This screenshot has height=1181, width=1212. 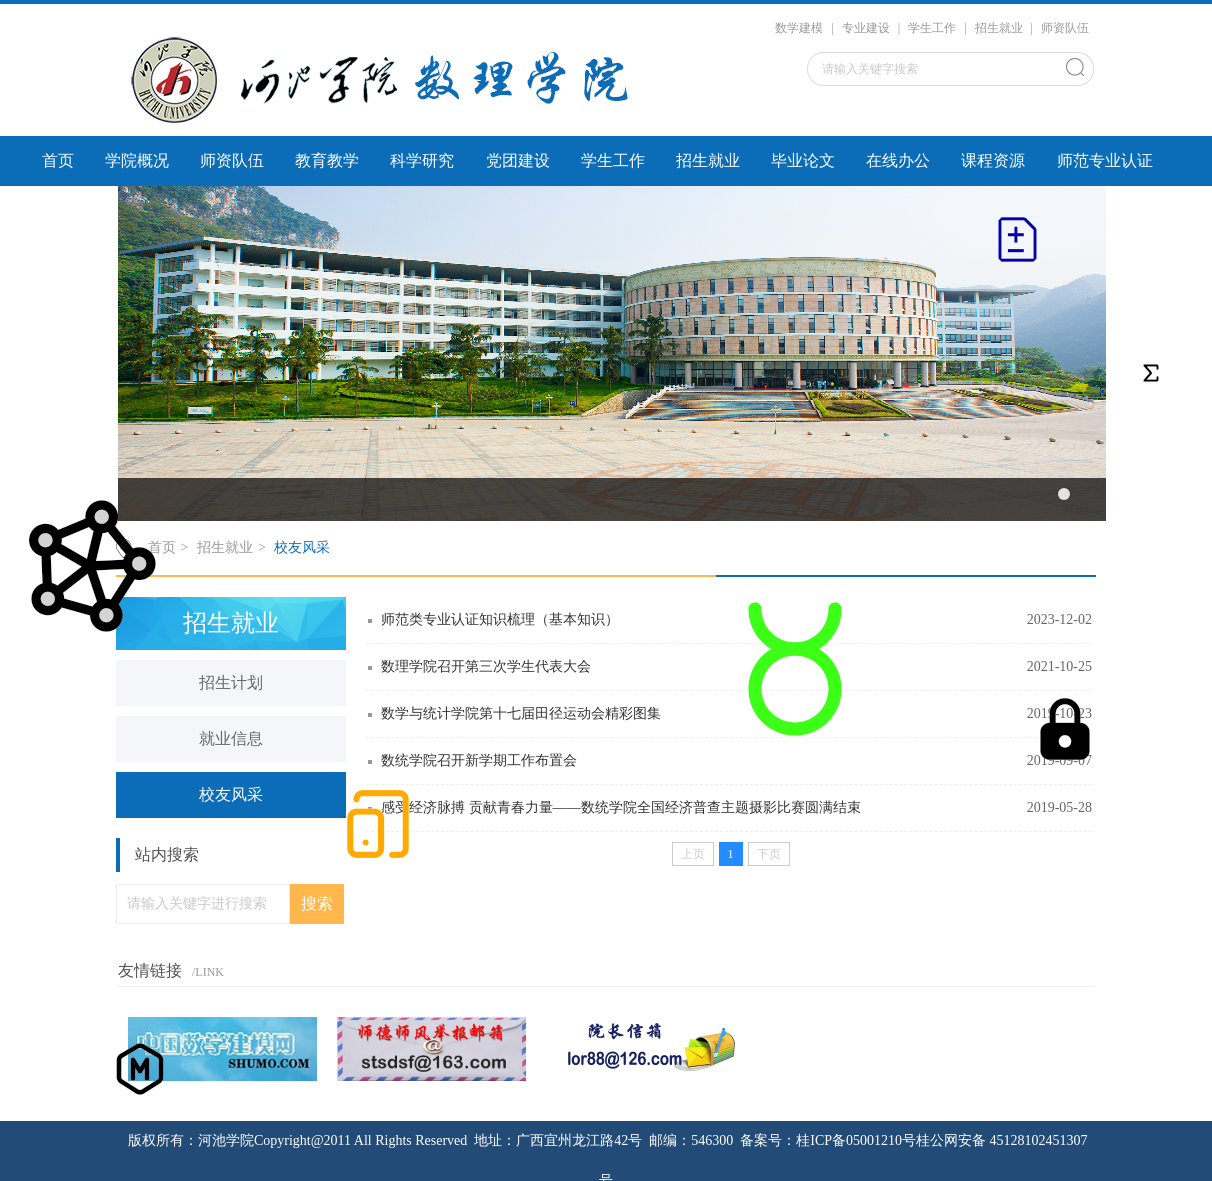 I want to click on connect to the fediverse network, so click(x=90, y=566).